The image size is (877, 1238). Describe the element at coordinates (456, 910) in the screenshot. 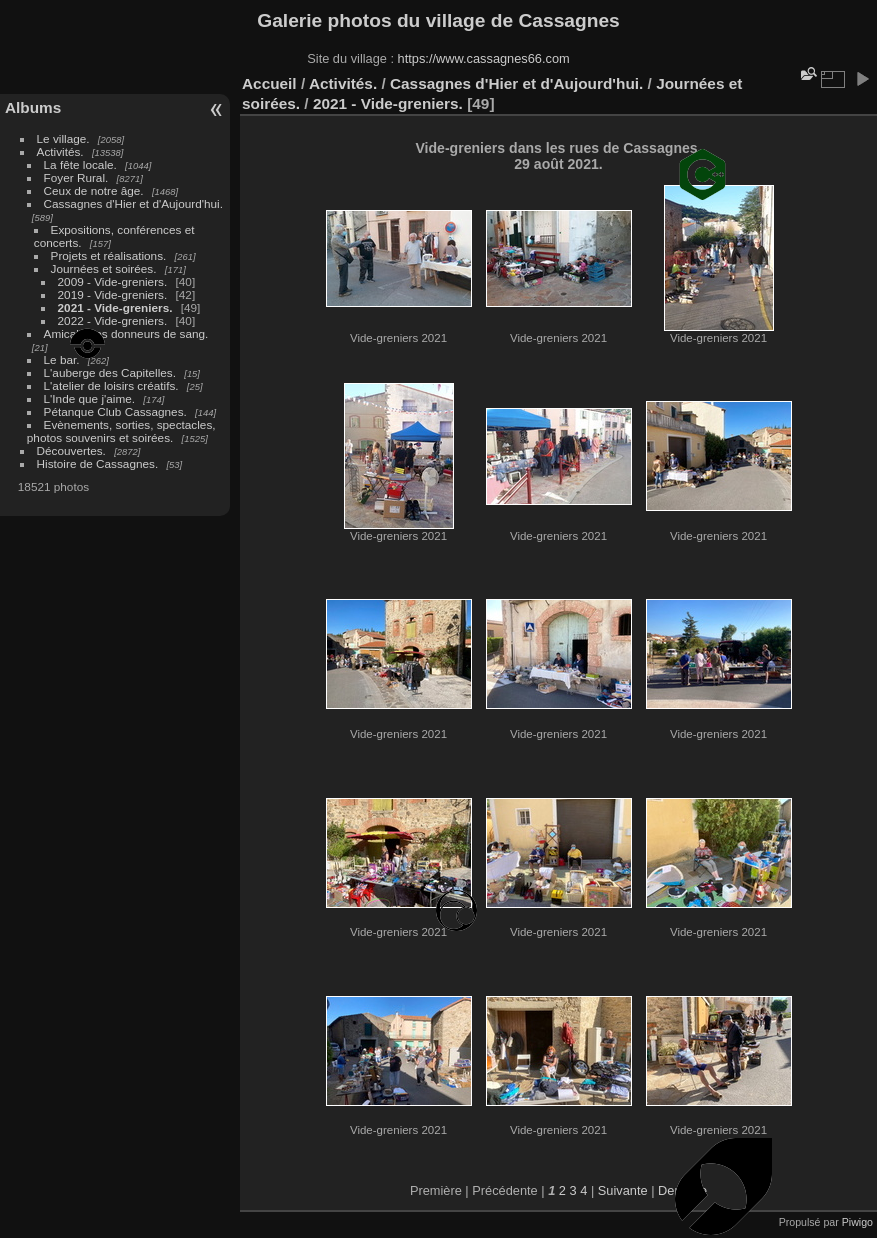

I see `pagseguro payment service logo` at that location.